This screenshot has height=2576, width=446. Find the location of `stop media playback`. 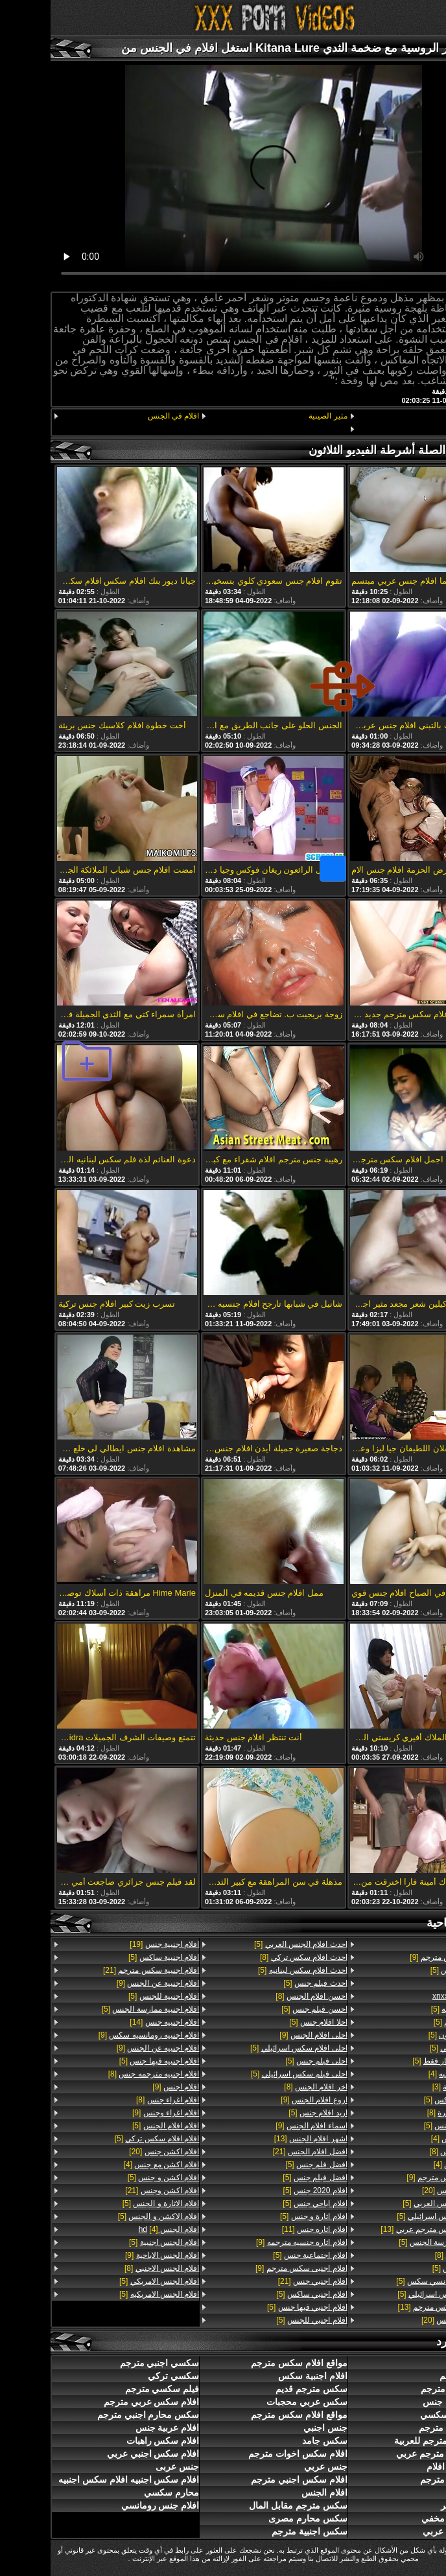

stop media playback is located at coordinates (333, 868).